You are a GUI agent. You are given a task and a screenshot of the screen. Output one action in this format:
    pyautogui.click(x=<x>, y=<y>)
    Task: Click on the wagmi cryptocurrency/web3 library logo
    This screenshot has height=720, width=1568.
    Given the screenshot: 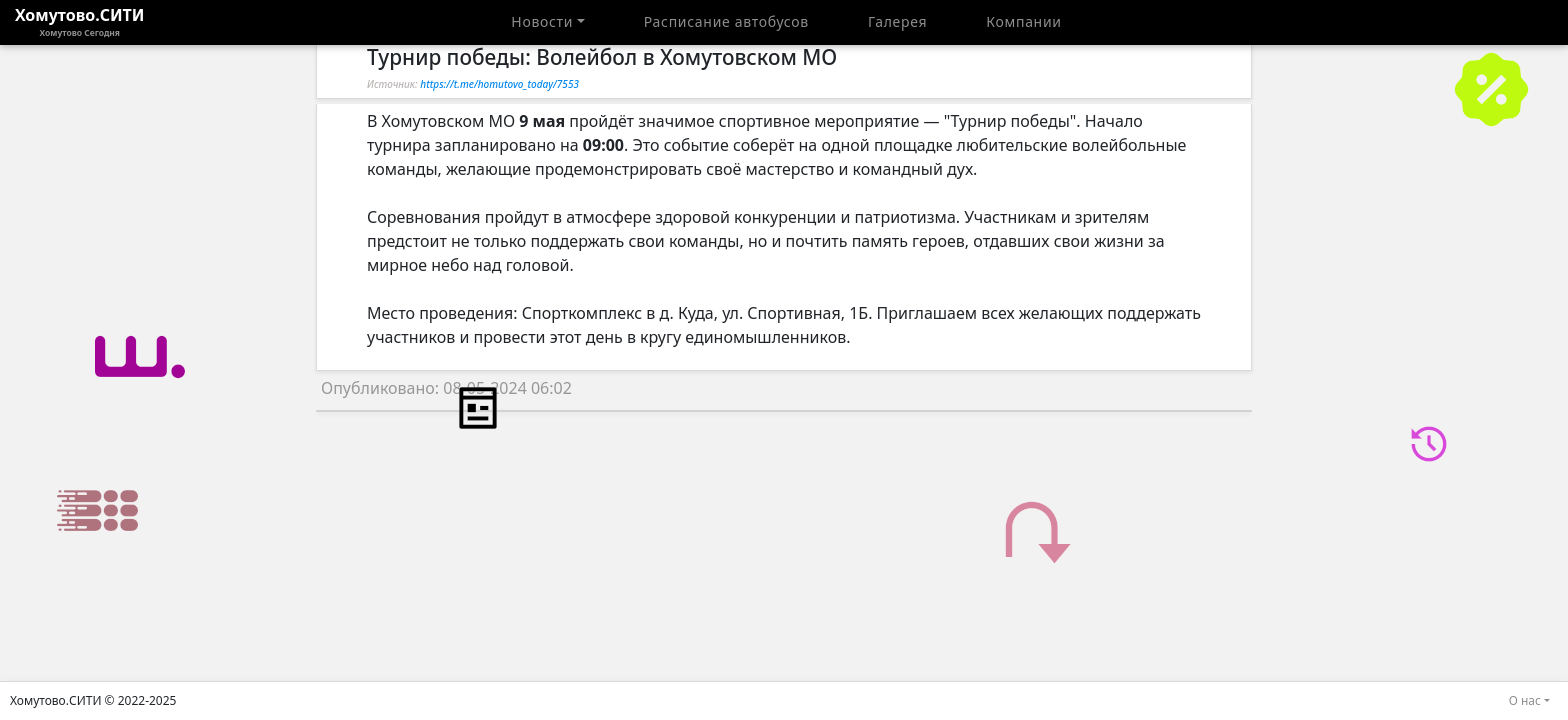 What is the action you would take?
    pyautogui.click(x=140, y=357)
    